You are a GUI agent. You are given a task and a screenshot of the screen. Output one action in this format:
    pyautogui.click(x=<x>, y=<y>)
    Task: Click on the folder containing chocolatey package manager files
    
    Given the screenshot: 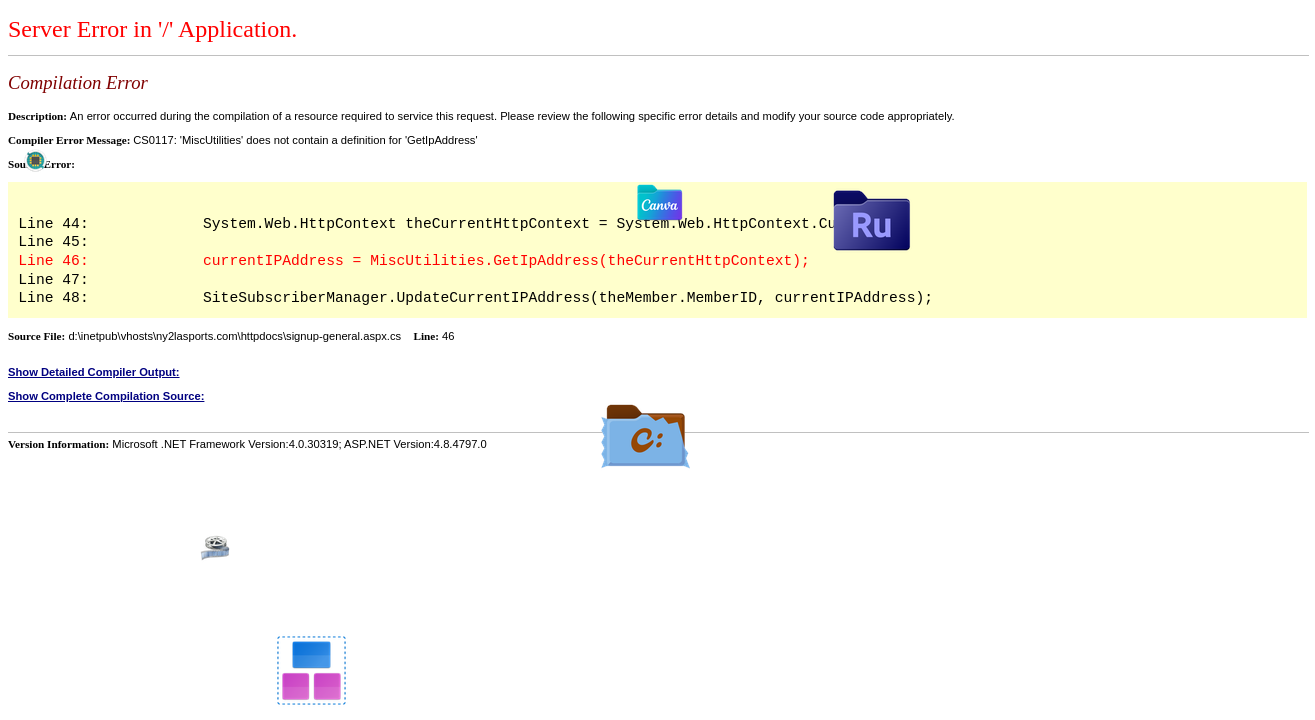 What is the action you would take?
    pyautogui.click(x=645, y=437)
    